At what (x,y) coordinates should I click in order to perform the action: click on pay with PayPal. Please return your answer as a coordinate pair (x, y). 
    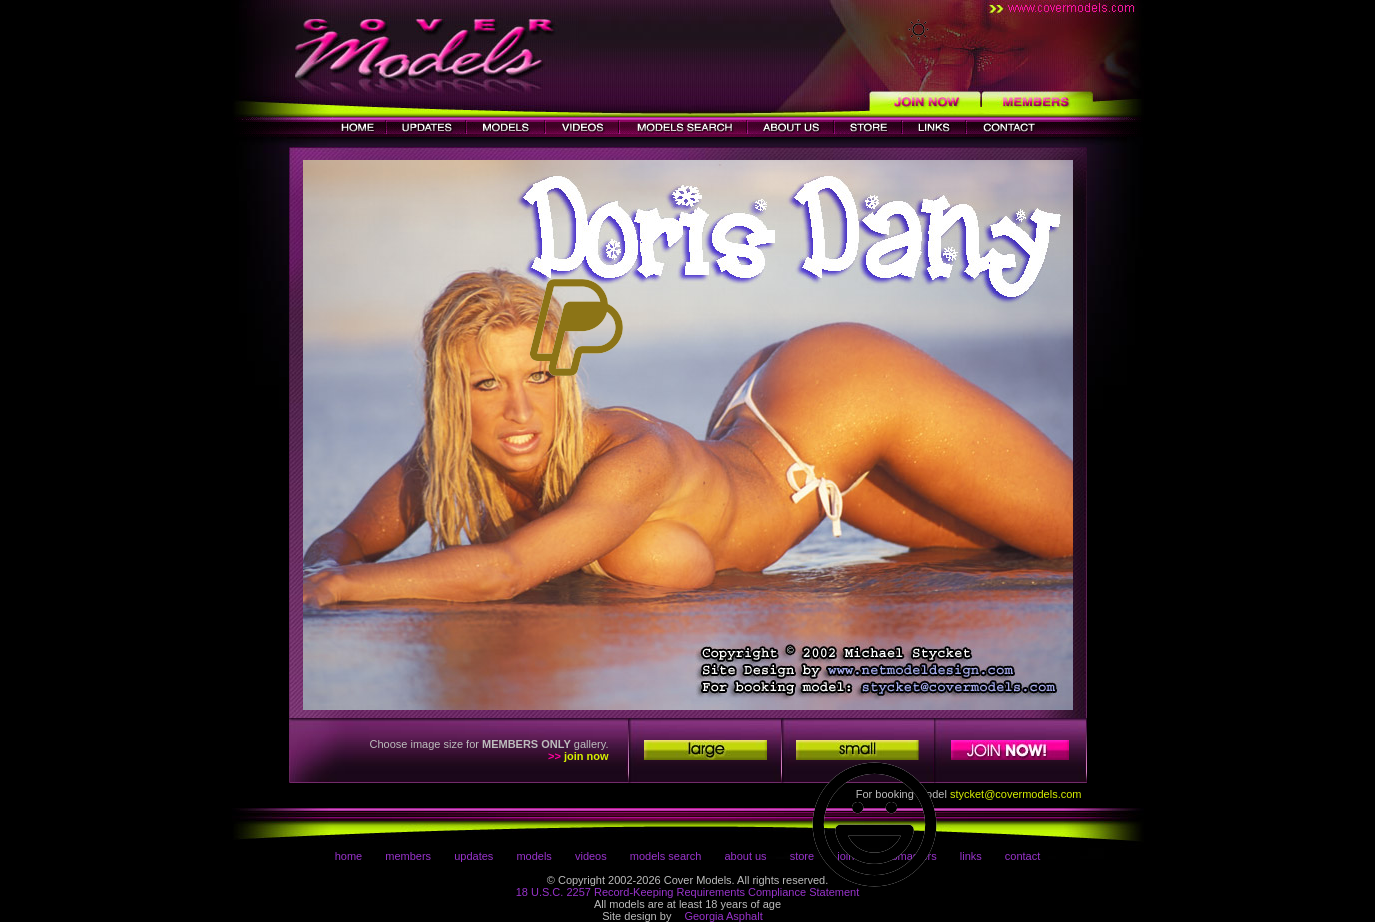
    Looking at the image, I should click on (574, 327).